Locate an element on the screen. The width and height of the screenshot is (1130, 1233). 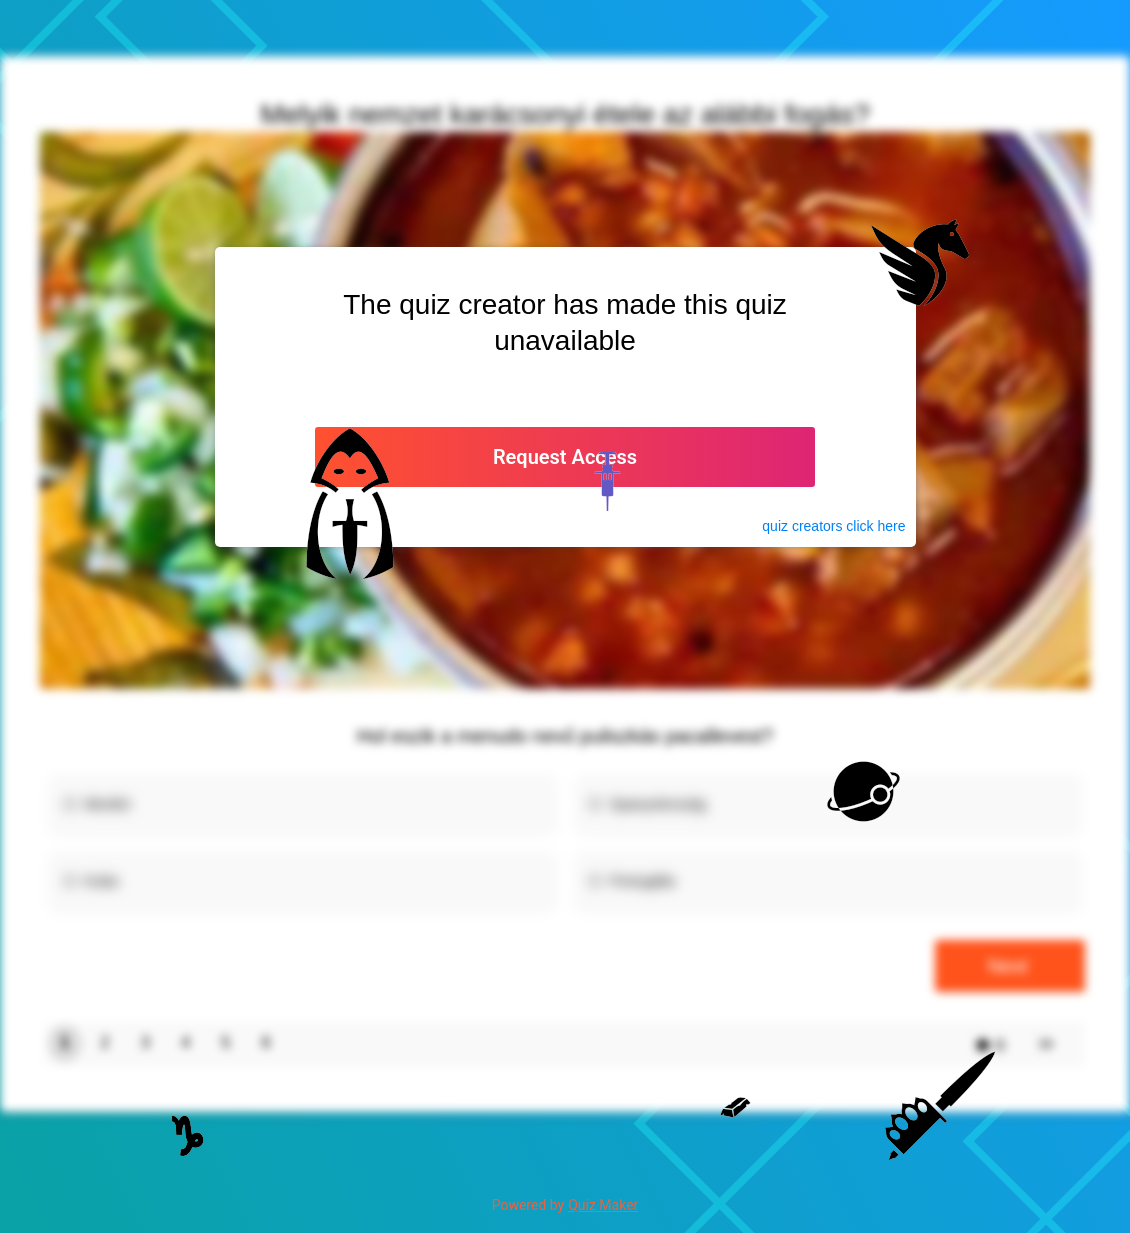
stealth or rogue character class selection is located at coordinates (350, 504).